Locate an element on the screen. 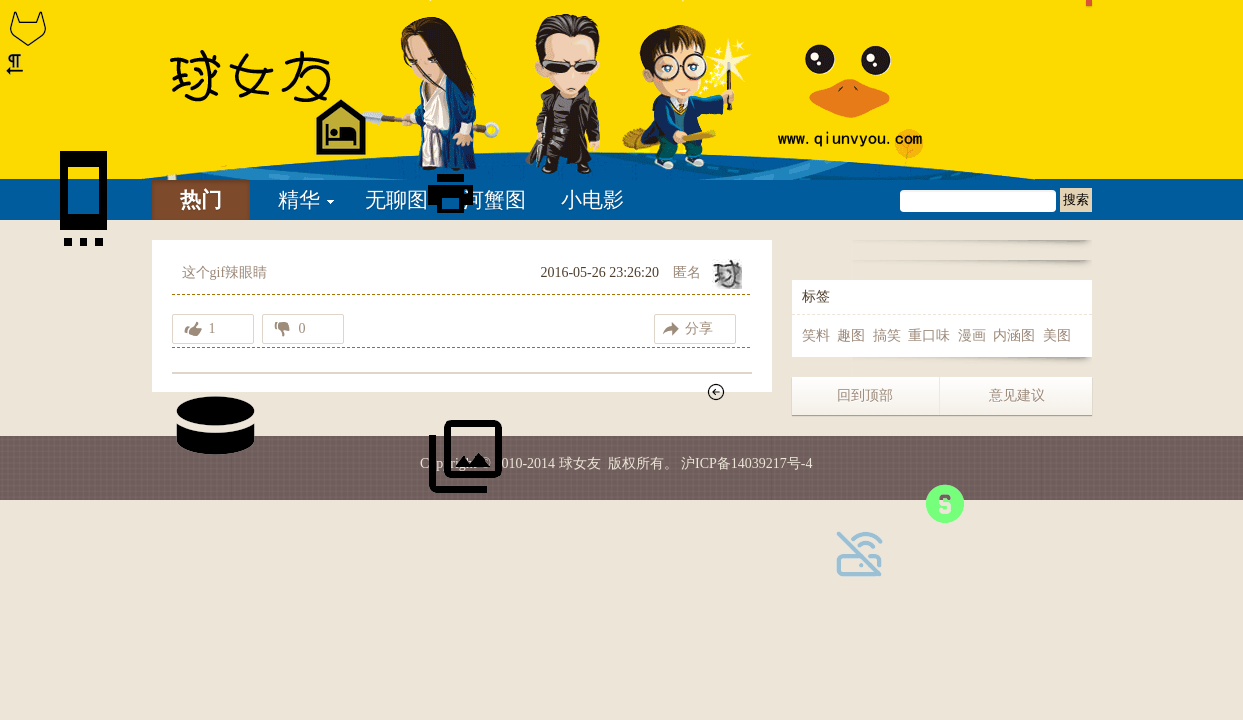 The height and width of the screenshot is (720, 1243). indicates a "small" size option is located at coordinates (945, 504).